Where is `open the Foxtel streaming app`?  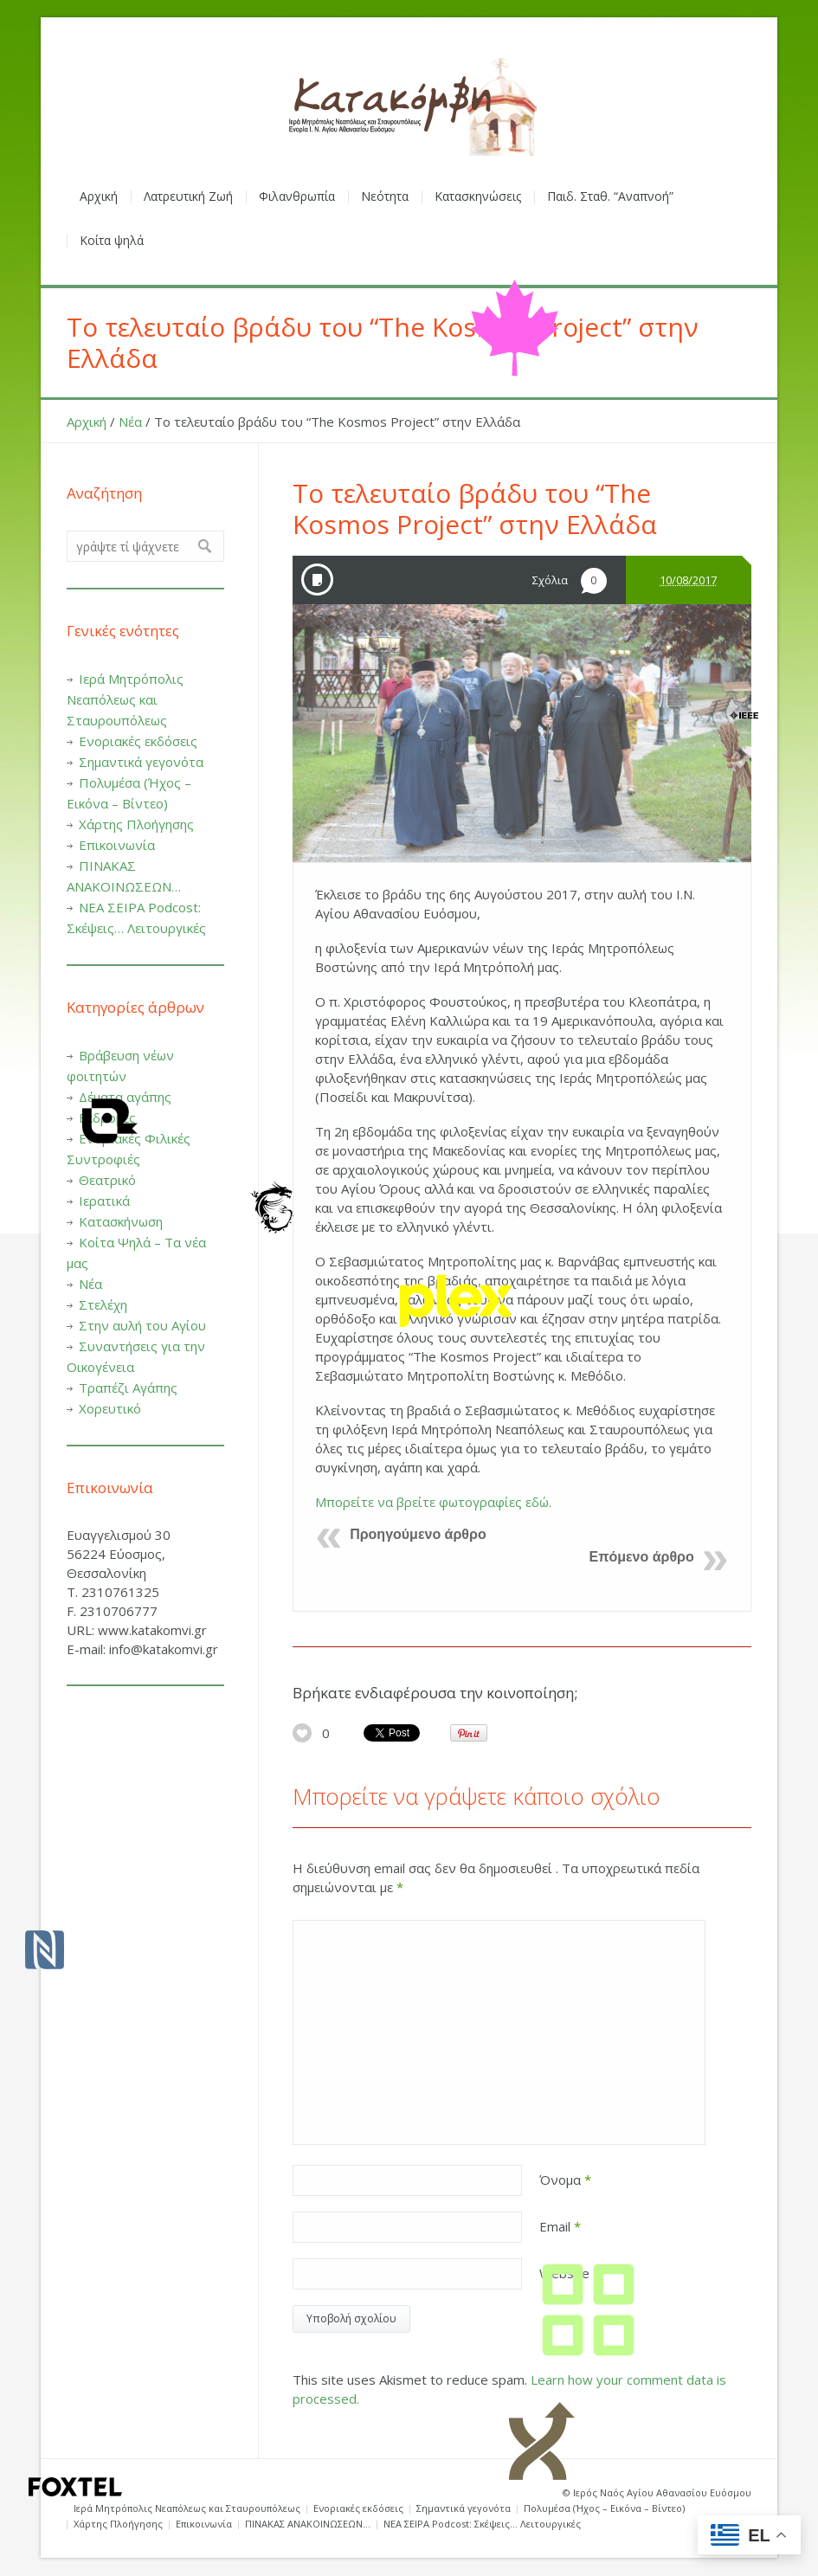
open the Foxtel streaming app is located at coordinates (75, 2487).